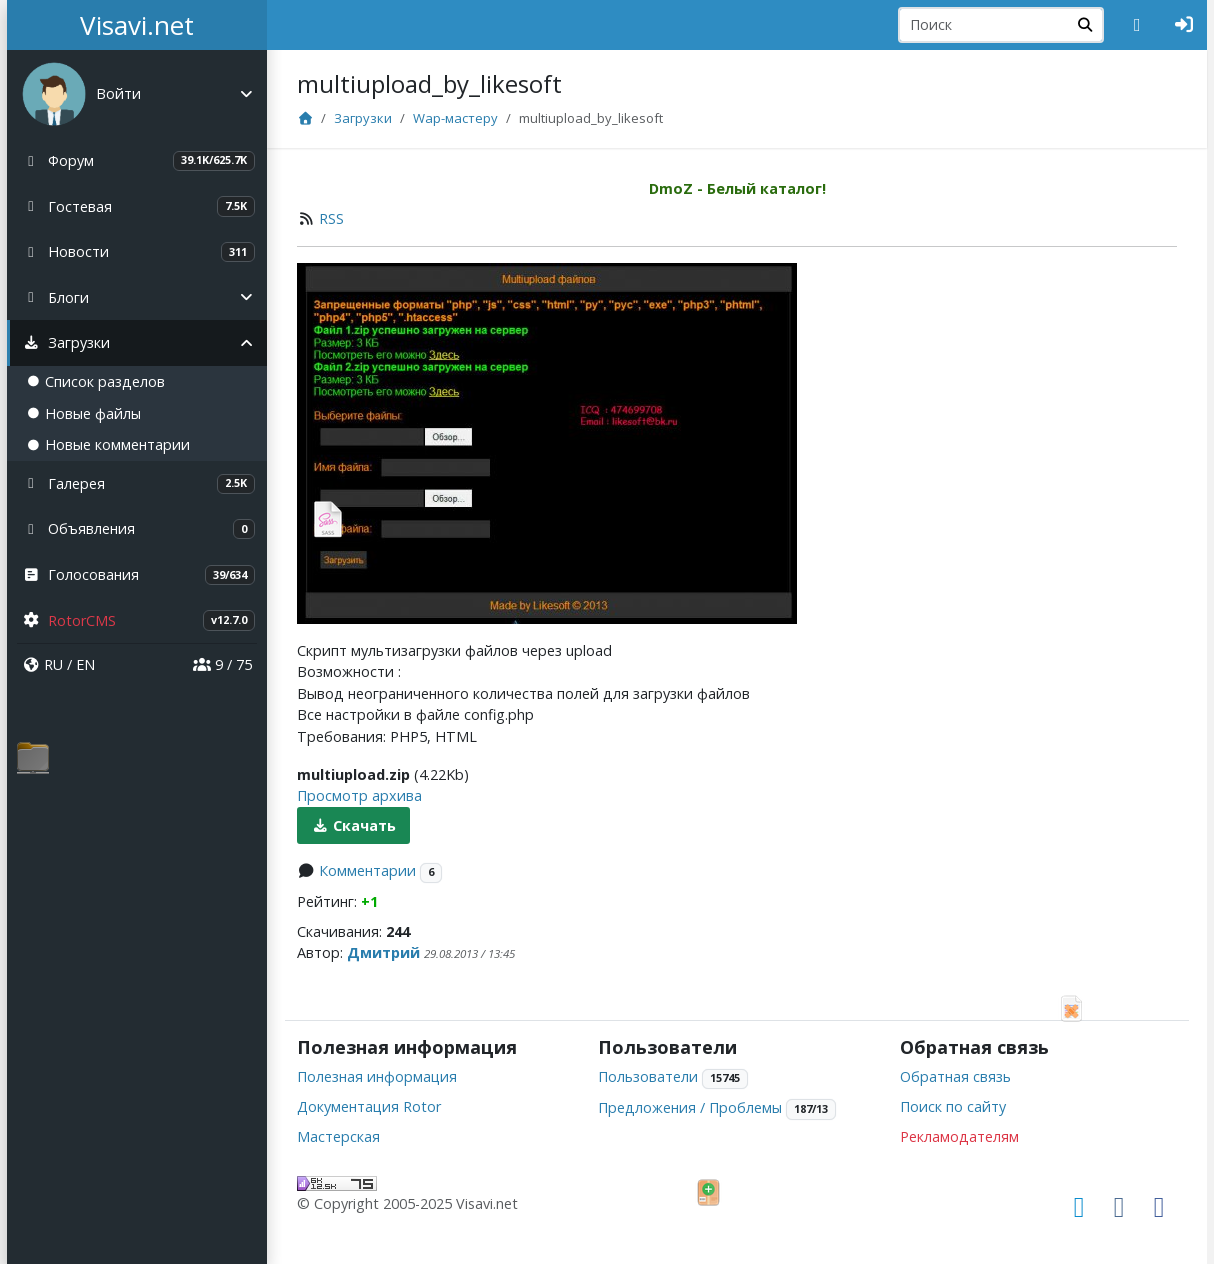 Image resolution: width=1214 pixels, height=1264 pixels. What do you see at coordinates (1071, 1008) in the screenshot?
I see `a patch or diff file for code changes` at bounding box center [1071, 1008].